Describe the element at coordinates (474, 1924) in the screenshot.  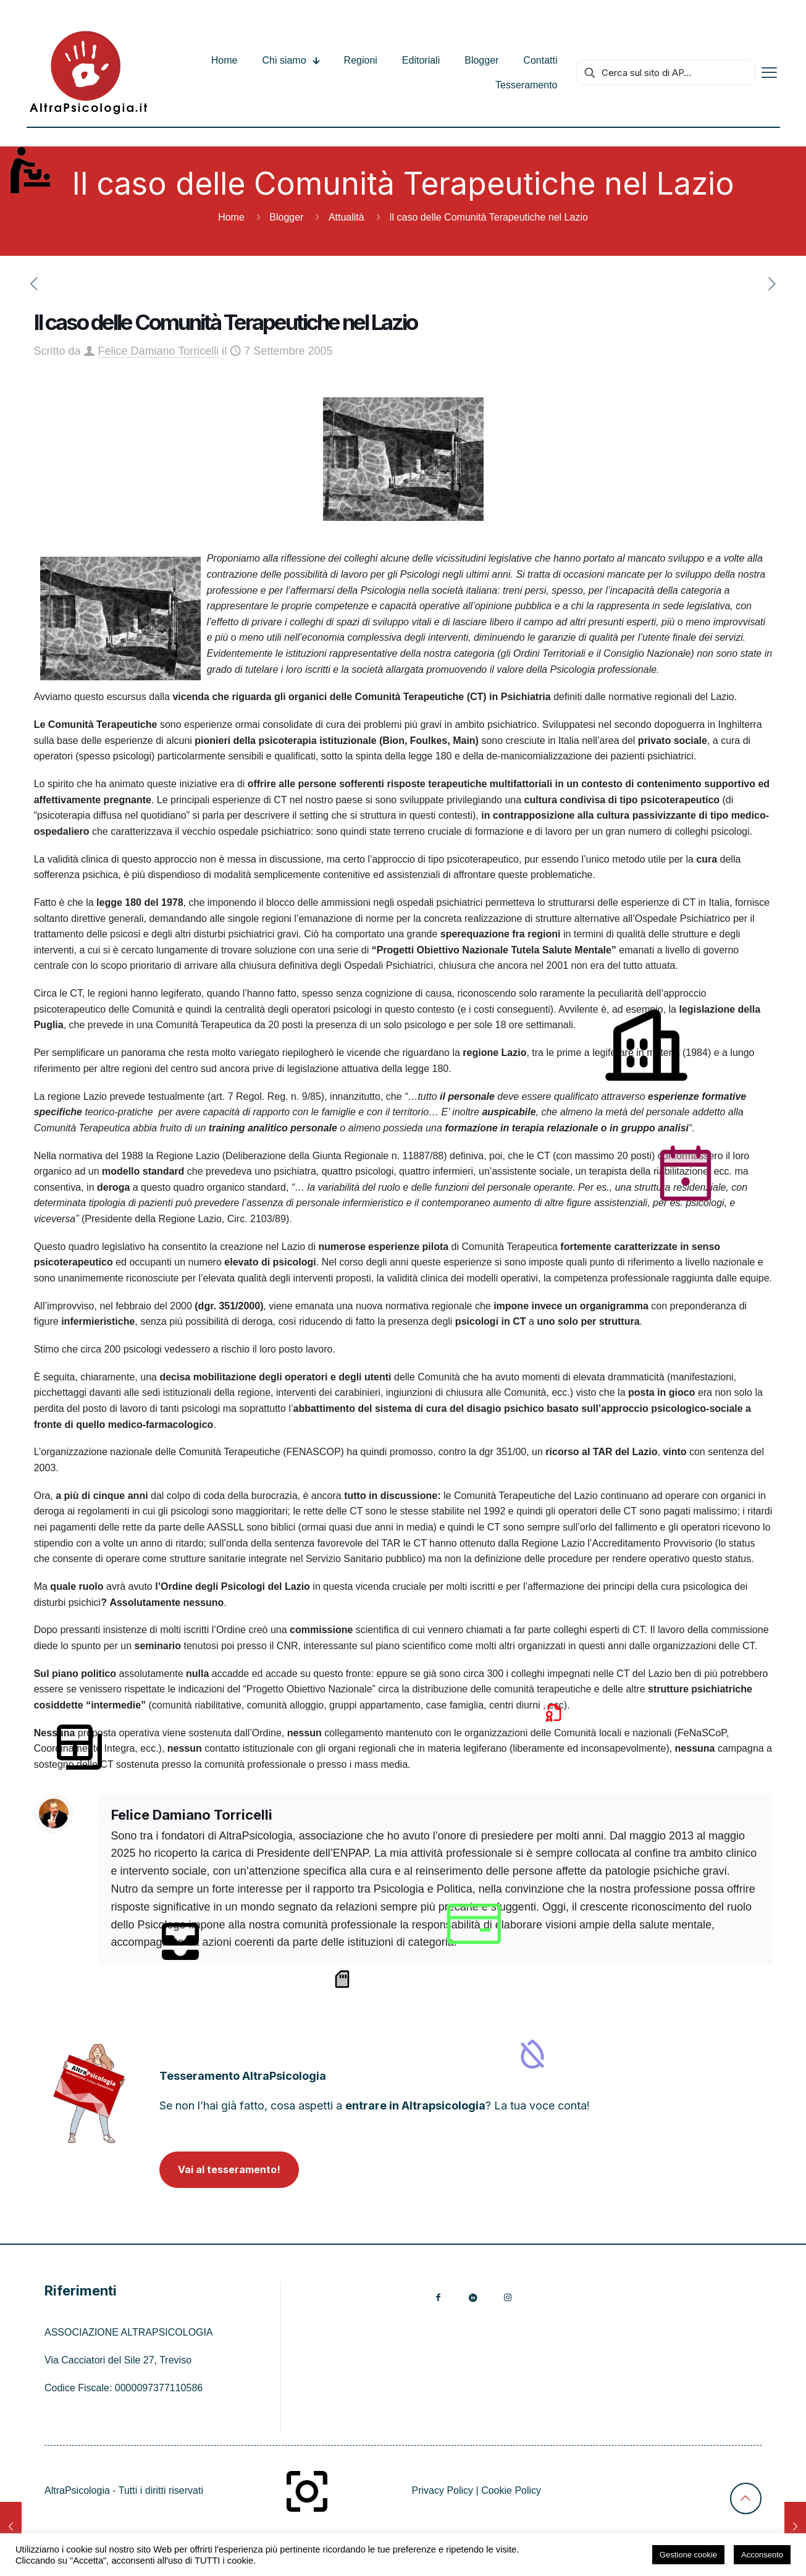
I see `manage payment methods` at that location.